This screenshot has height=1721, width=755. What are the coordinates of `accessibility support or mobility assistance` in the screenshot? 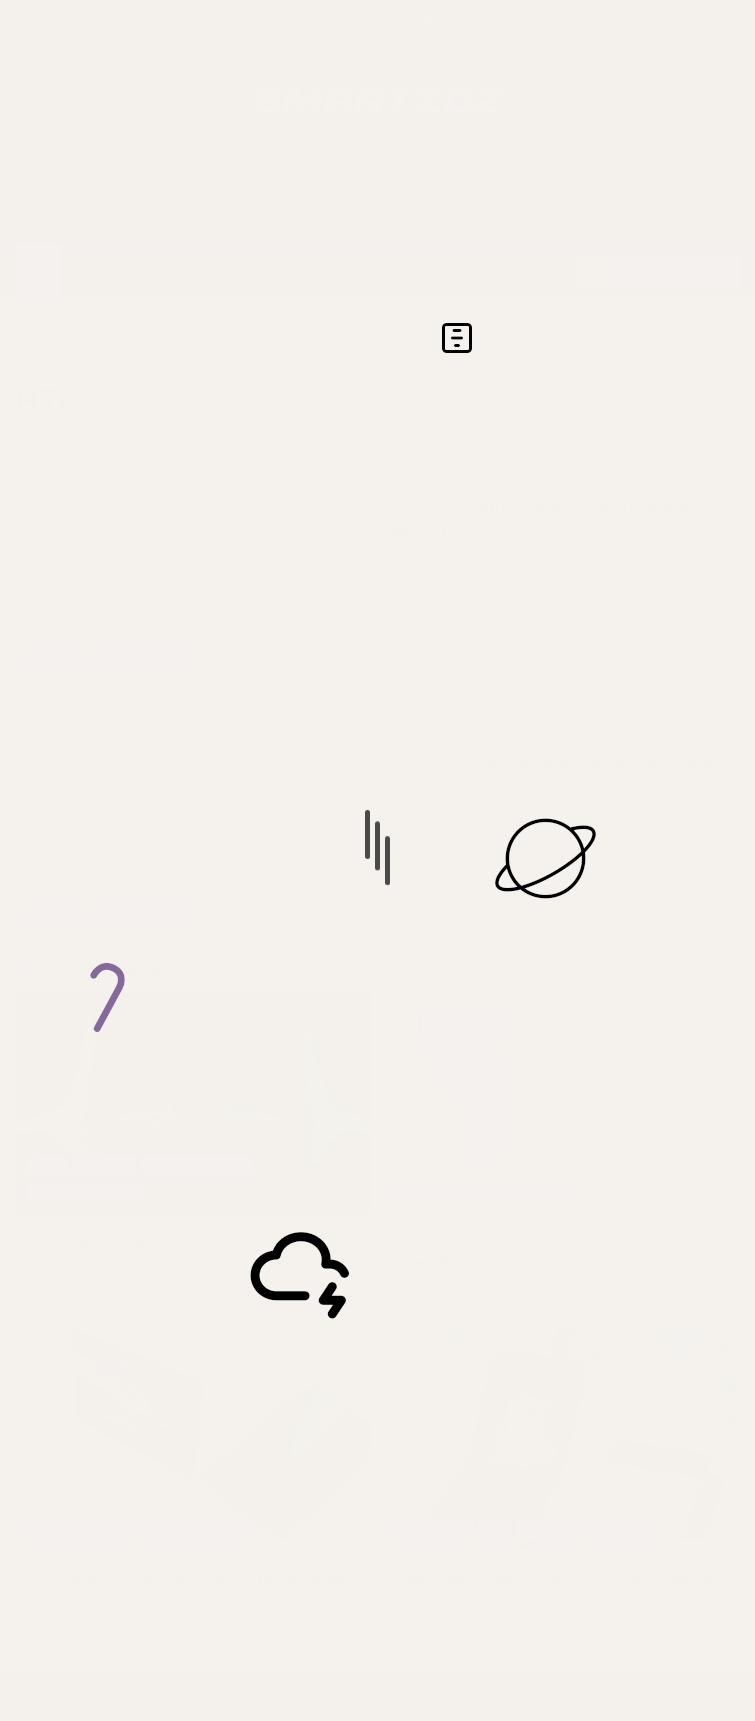 It's located at (107, 997).